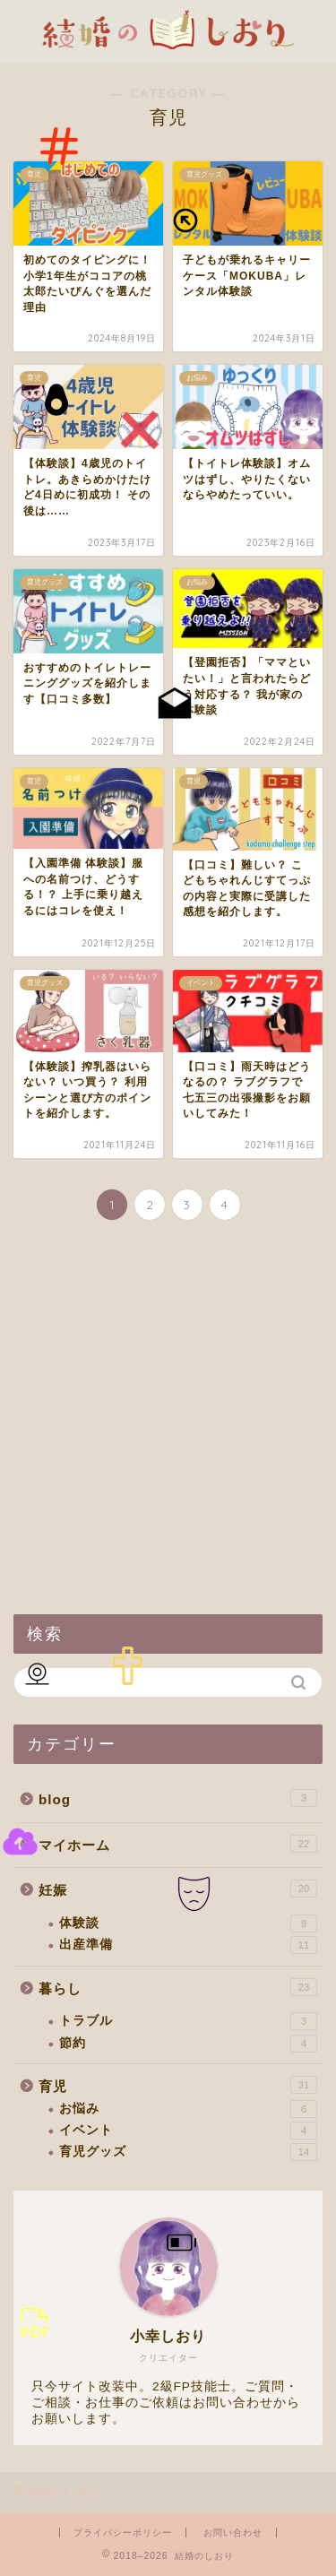 This screenshot has width=336, height=2576. What do you see at coordinates (175, 705) in the screenshot?
I see `view drafts folder` at bounding box center [175, 705].